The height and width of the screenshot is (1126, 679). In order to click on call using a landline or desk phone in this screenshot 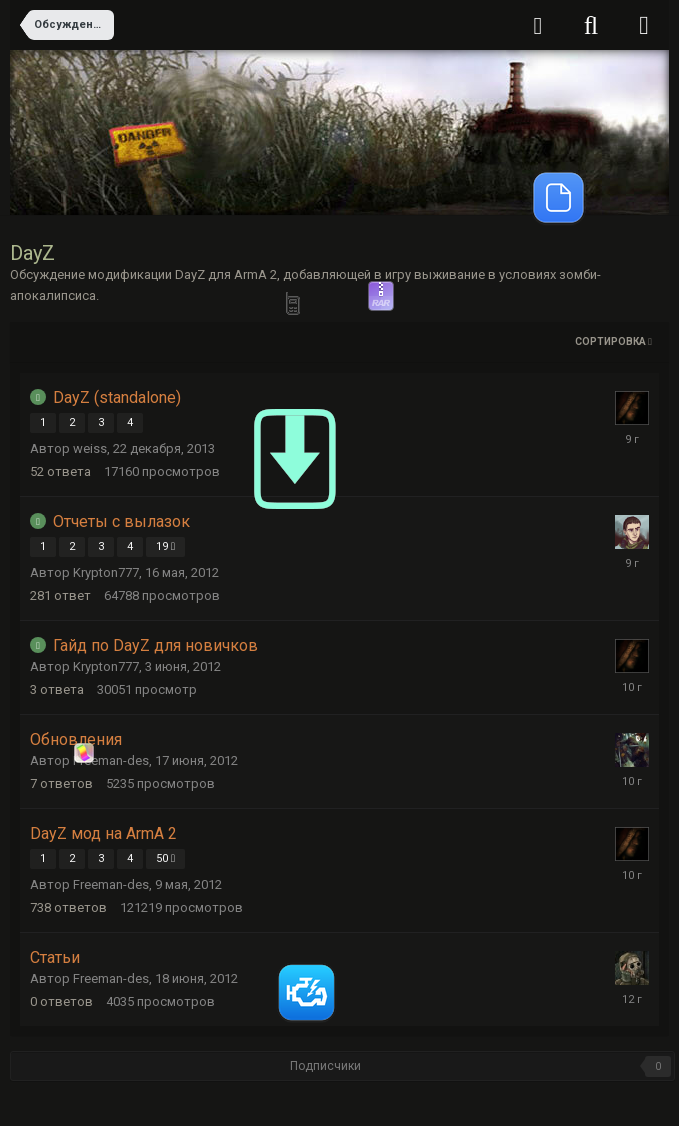, I will do `click(294, 304)`.